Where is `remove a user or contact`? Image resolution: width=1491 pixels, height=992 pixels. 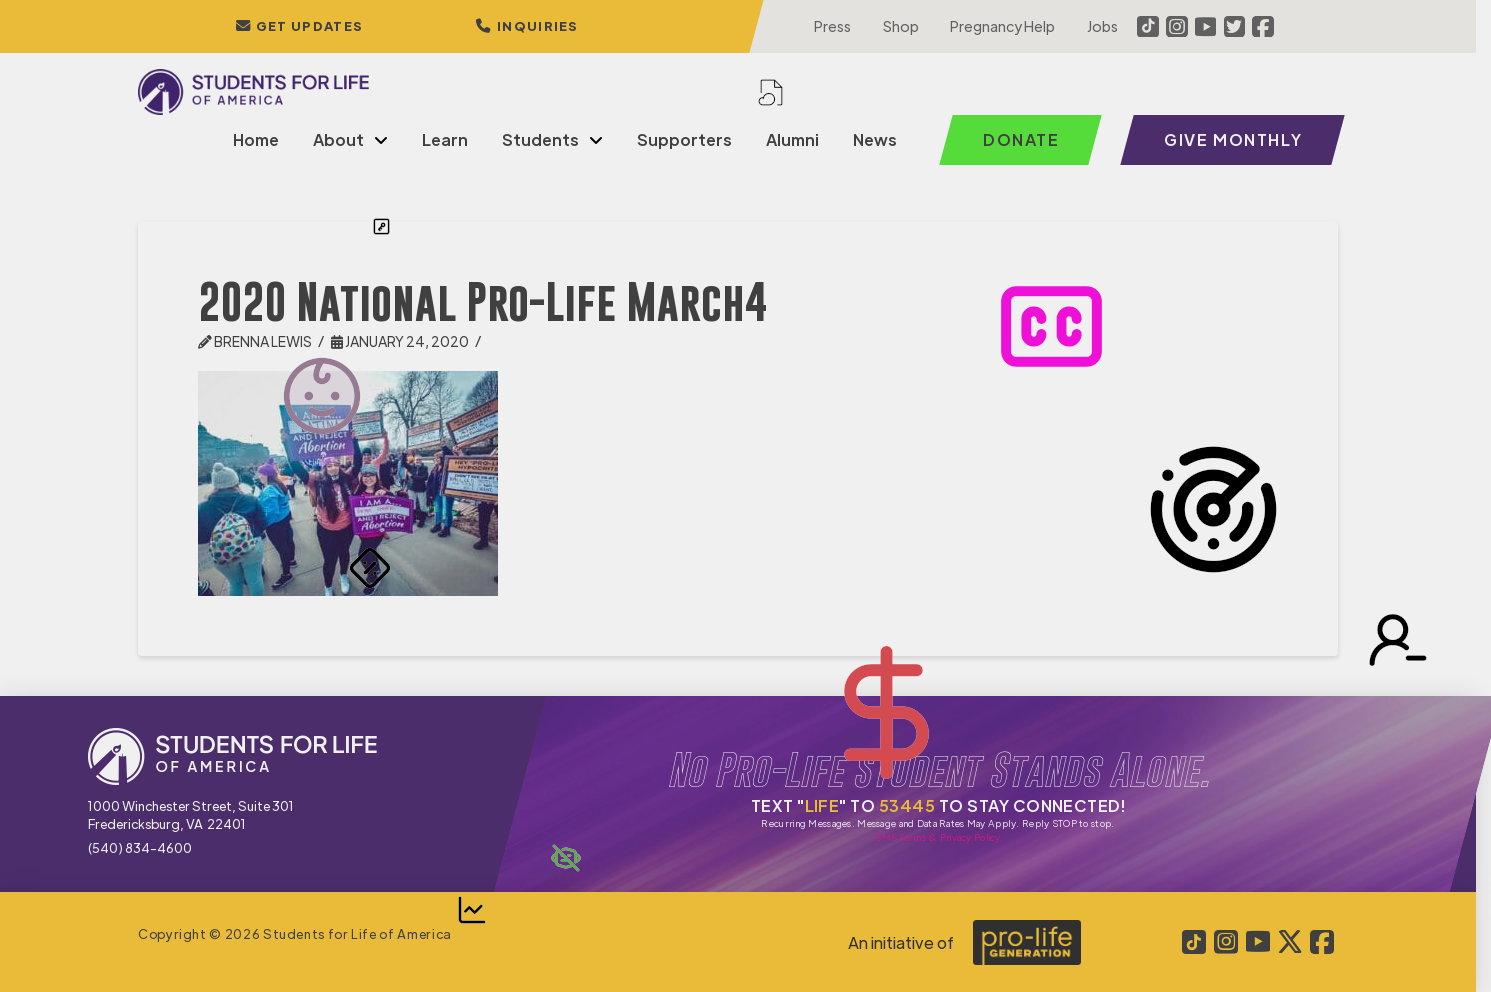
remove a user or contact is located at coordinates (1398, 640).